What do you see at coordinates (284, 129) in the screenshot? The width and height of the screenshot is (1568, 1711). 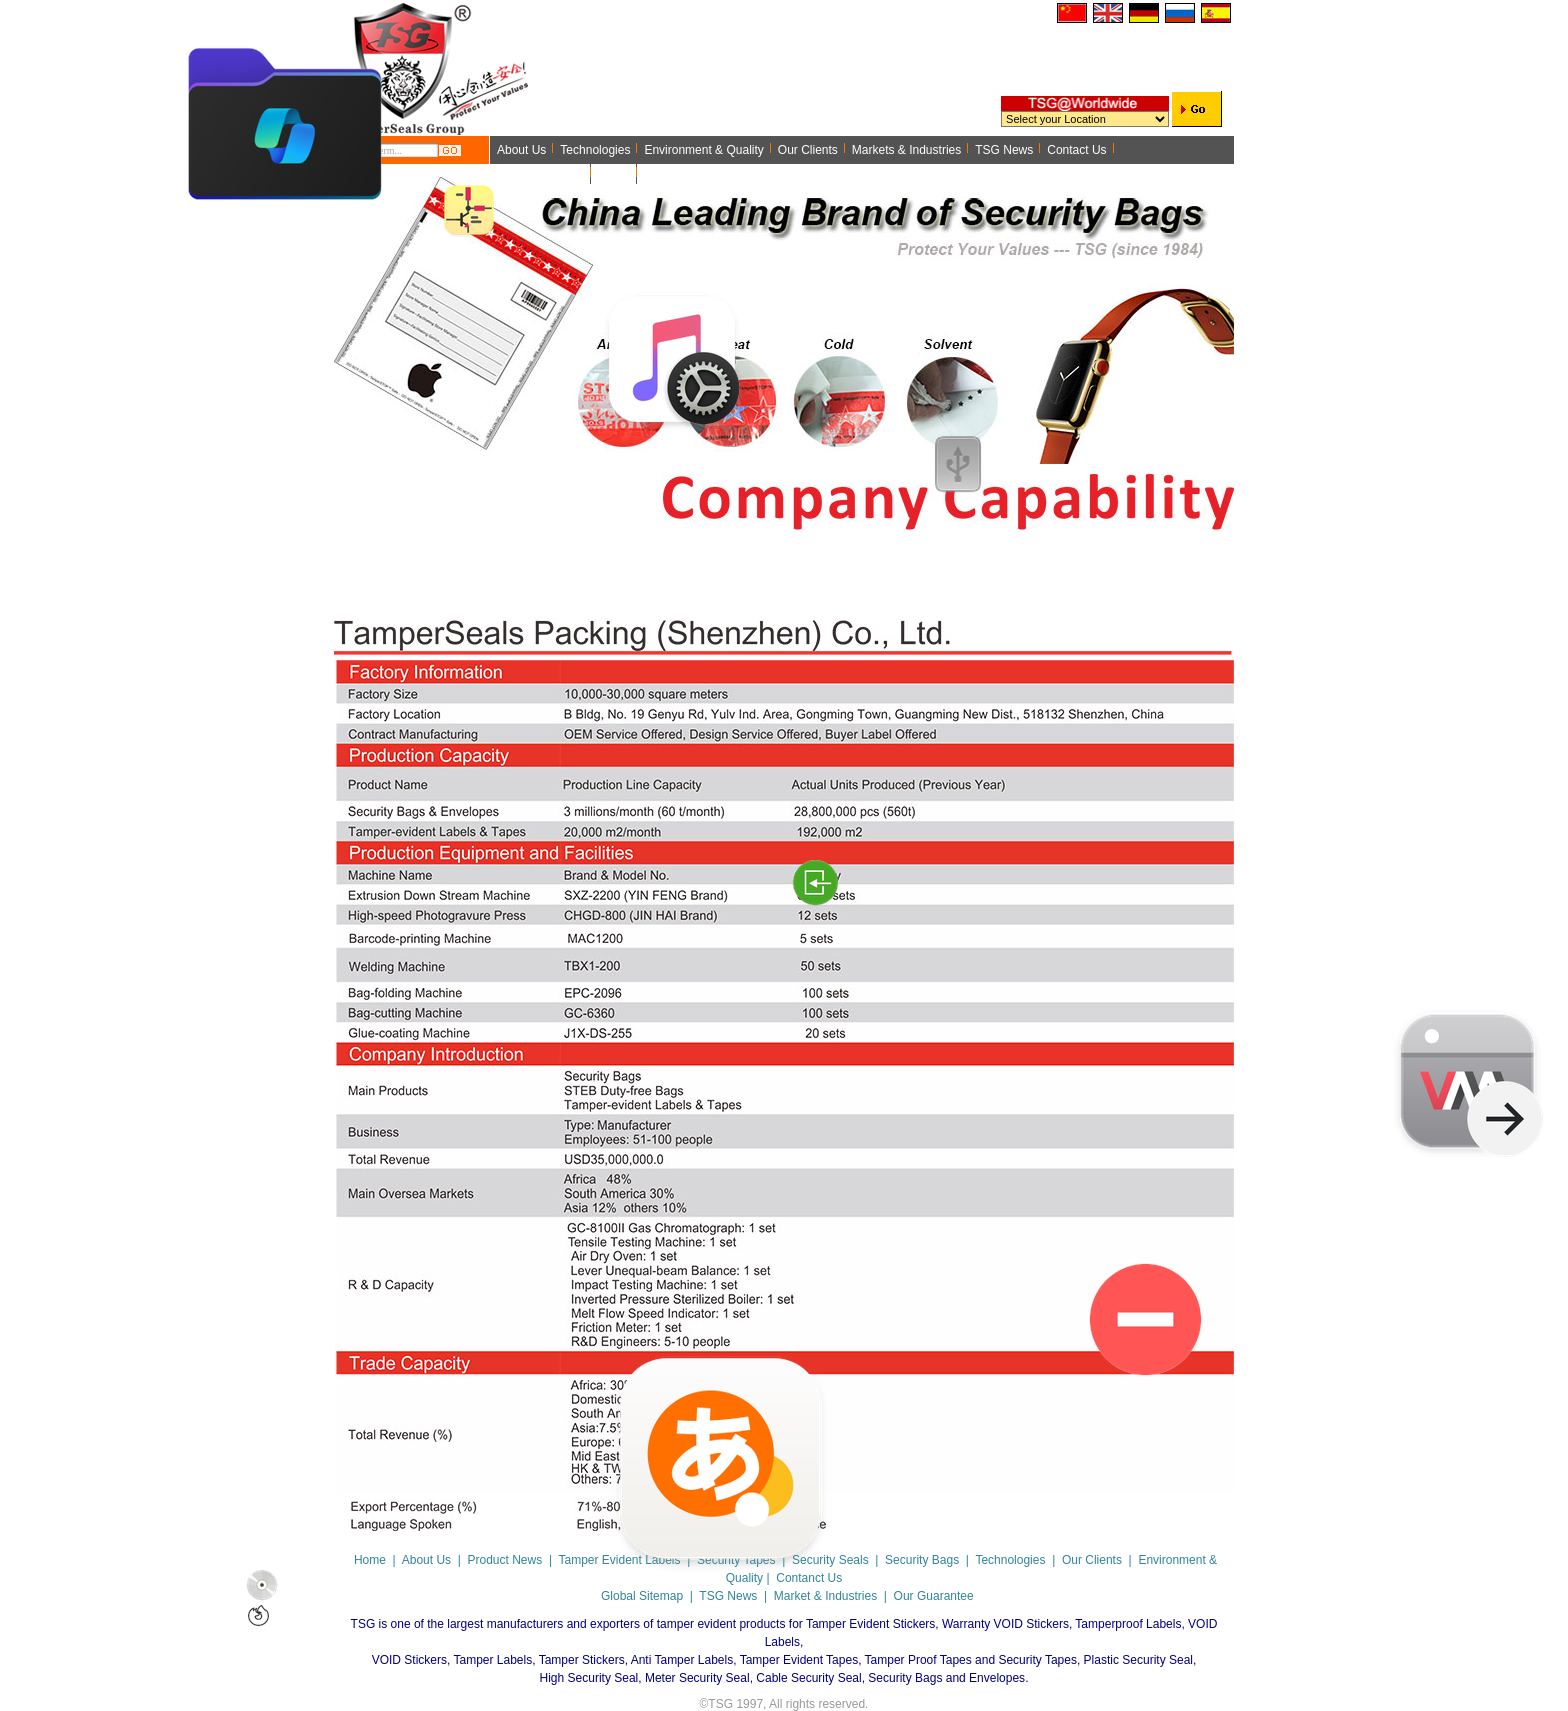 I see `open folder containing Microsoft Copilot files` at bounding box center [284, 129].